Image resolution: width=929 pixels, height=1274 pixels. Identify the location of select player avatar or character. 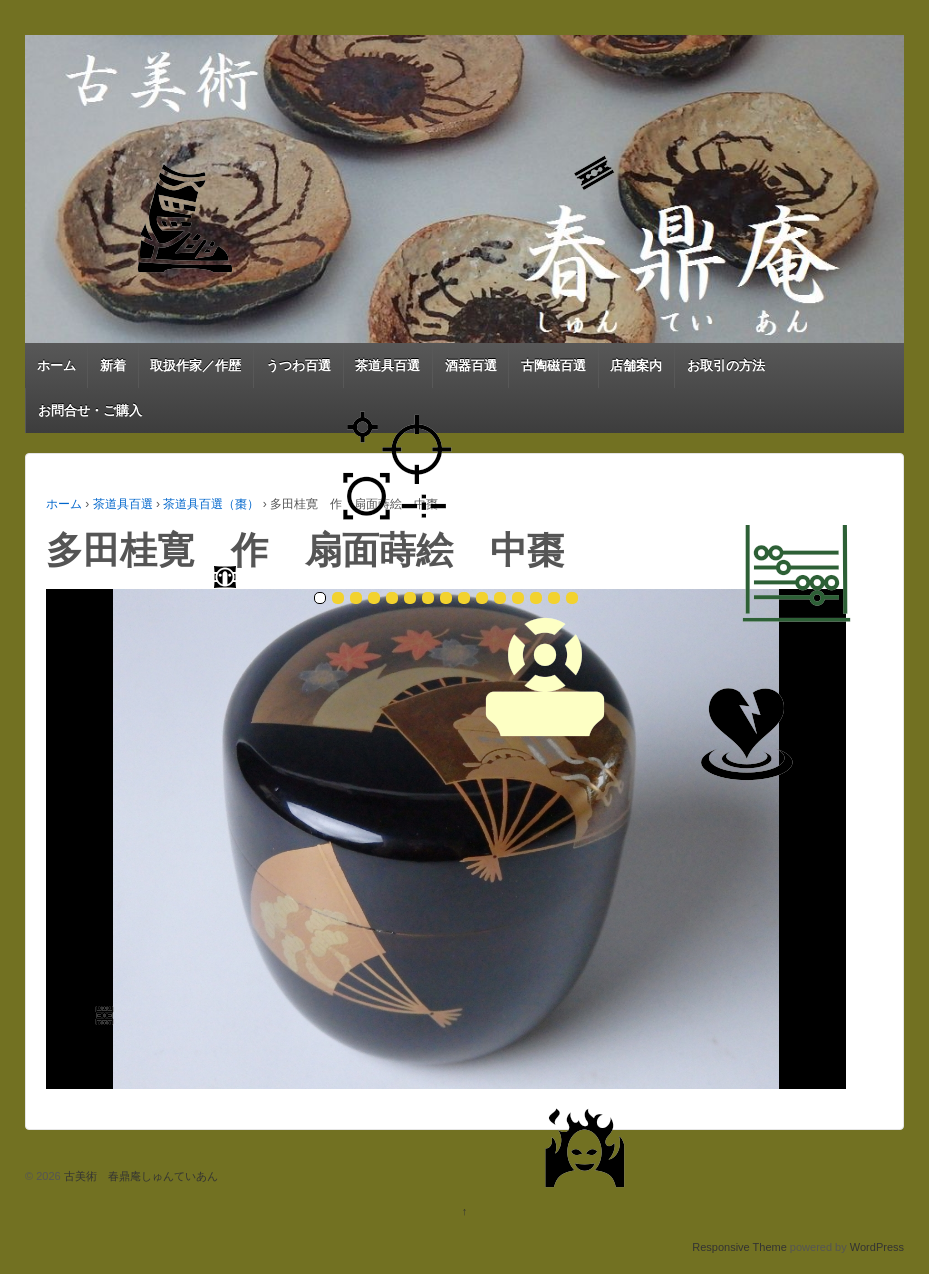
(225, 577).